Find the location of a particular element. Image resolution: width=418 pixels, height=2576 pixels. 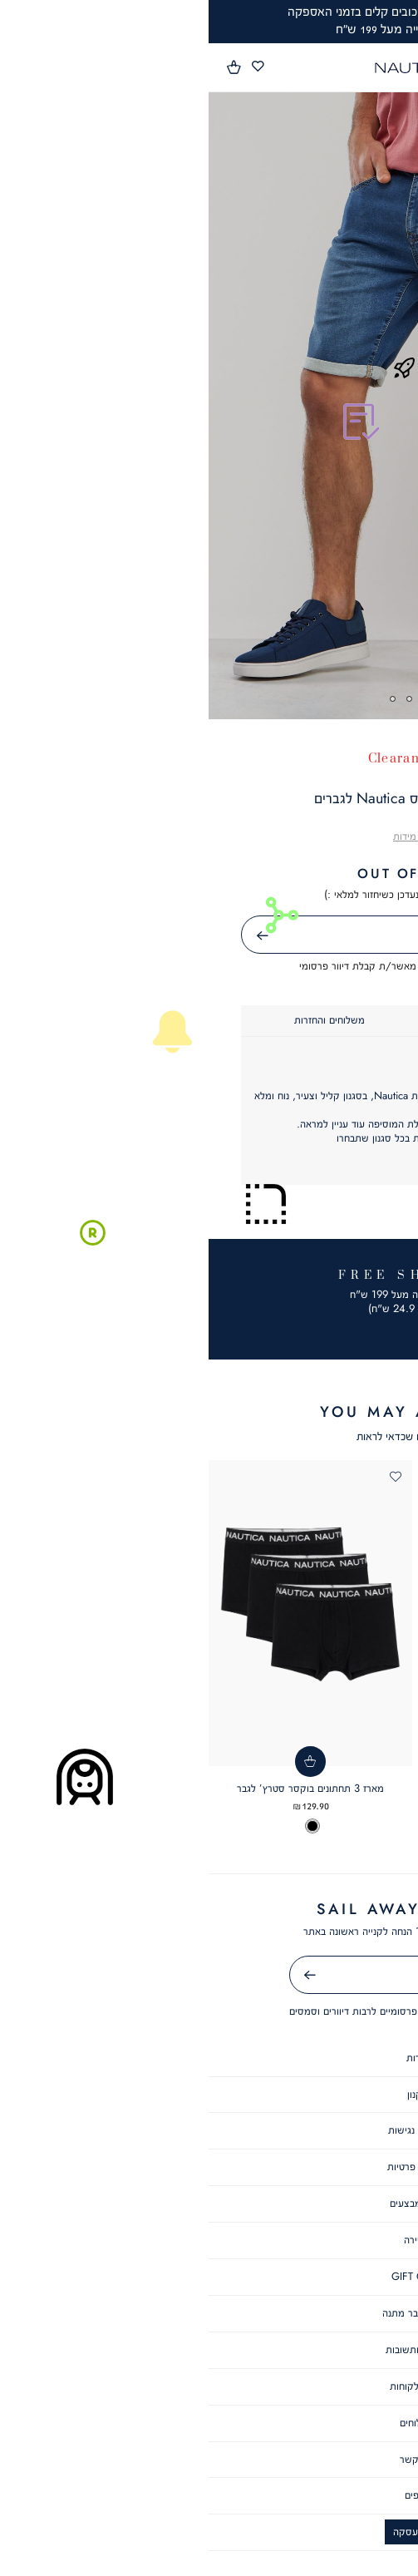

launch or deploy a project is located at coordinates (404, 368).